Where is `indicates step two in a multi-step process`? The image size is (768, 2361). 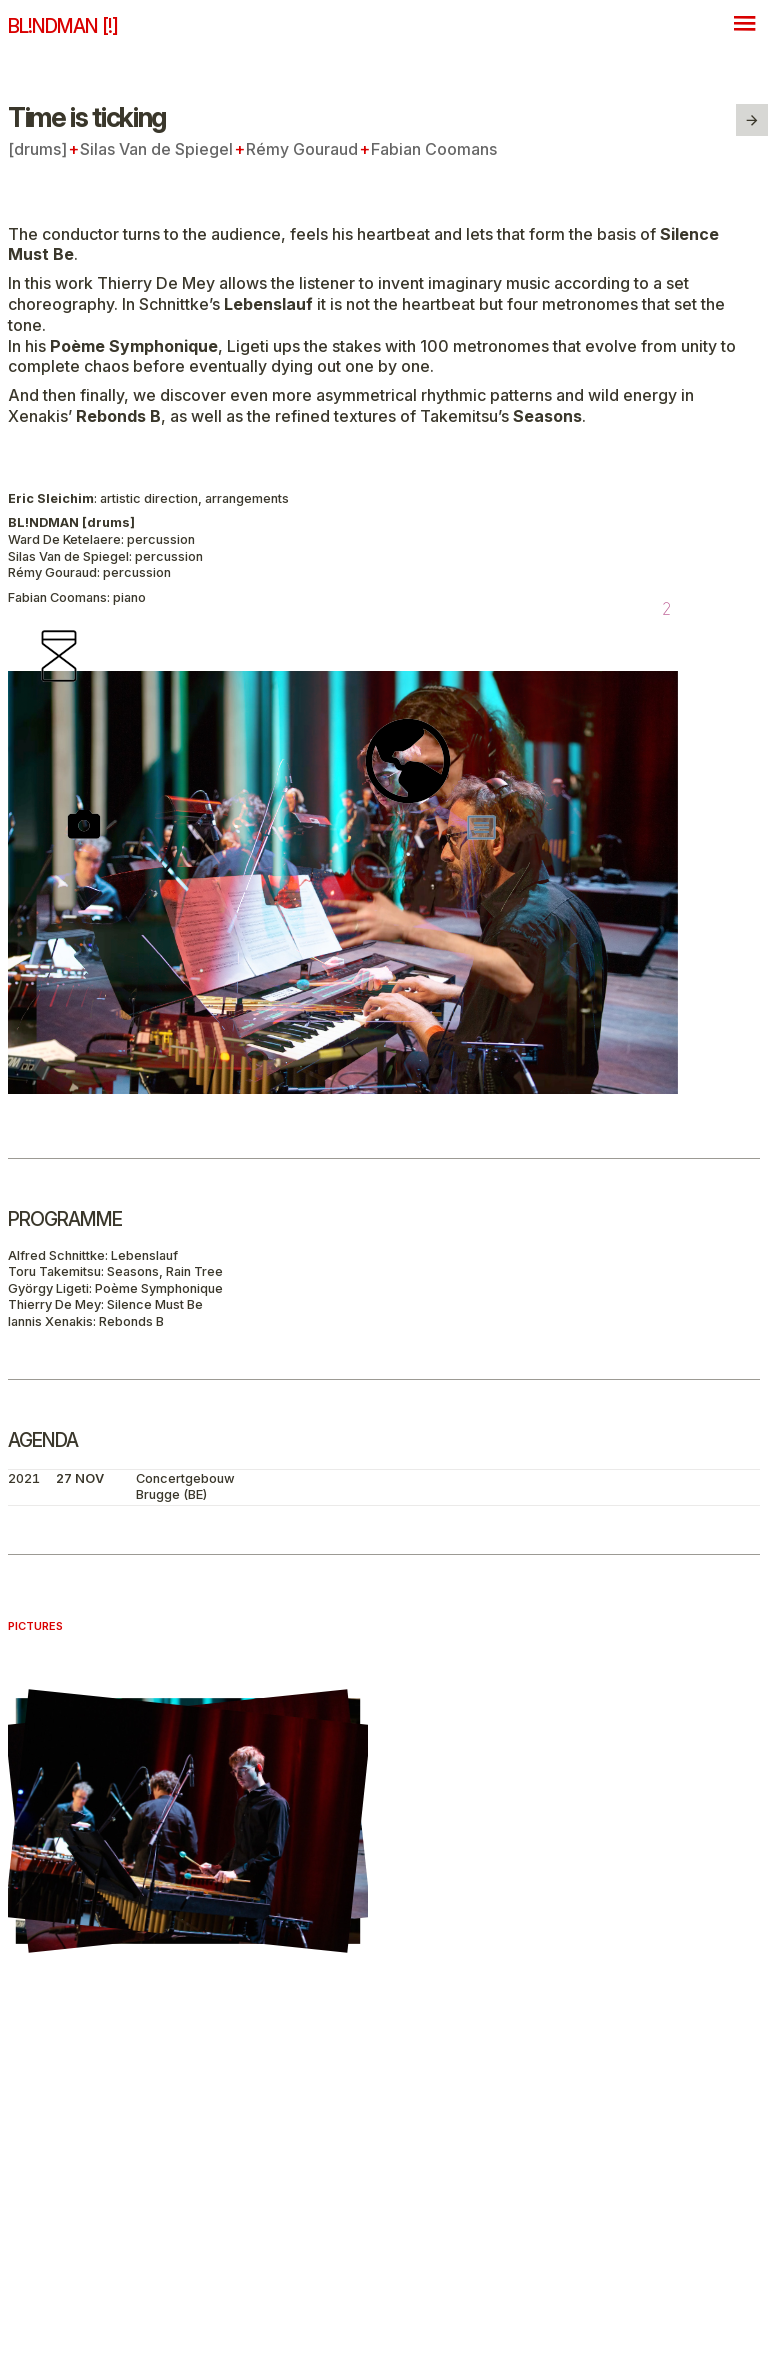
indicates step two in a multi-step process is located at coordinates (666, 608).